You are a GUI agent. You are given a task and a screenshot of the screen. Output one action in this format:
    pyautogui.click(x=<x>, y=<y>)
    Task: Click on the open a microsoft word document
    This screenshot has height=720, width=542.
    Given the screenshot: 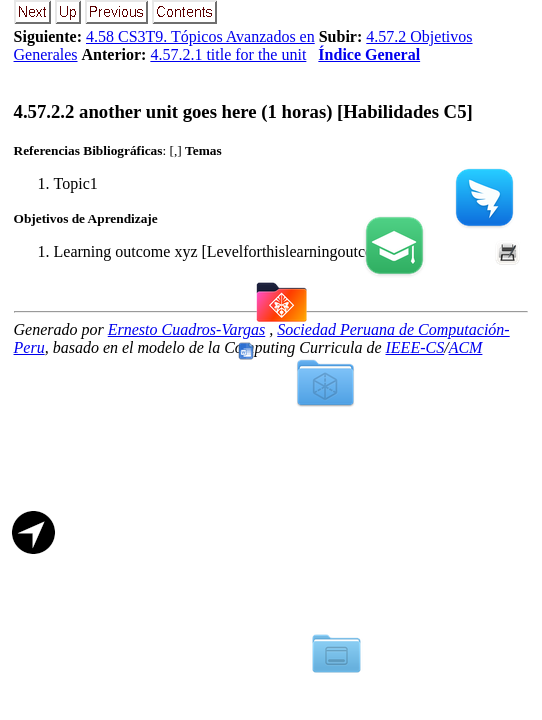 What is the action you would take?
    pyautogui.click(x=246, y=351)
    